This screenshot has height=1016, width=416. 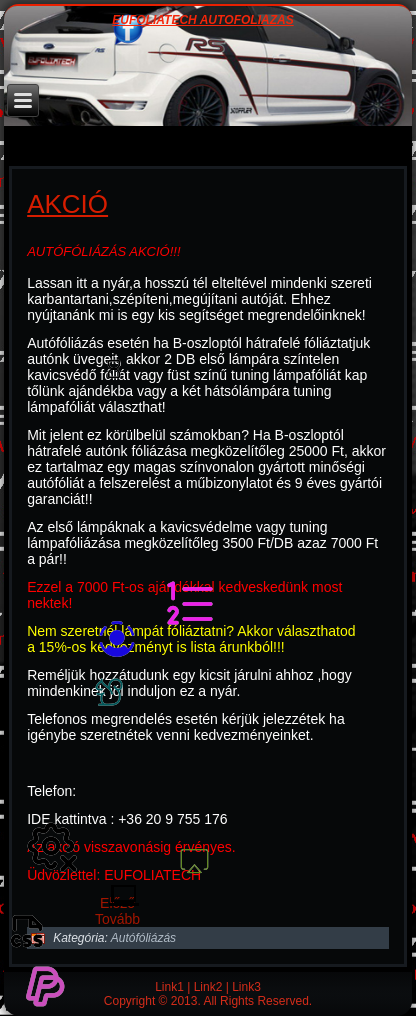 I want to click on remove or delete a settings configuration, so click(x=51, y=846).